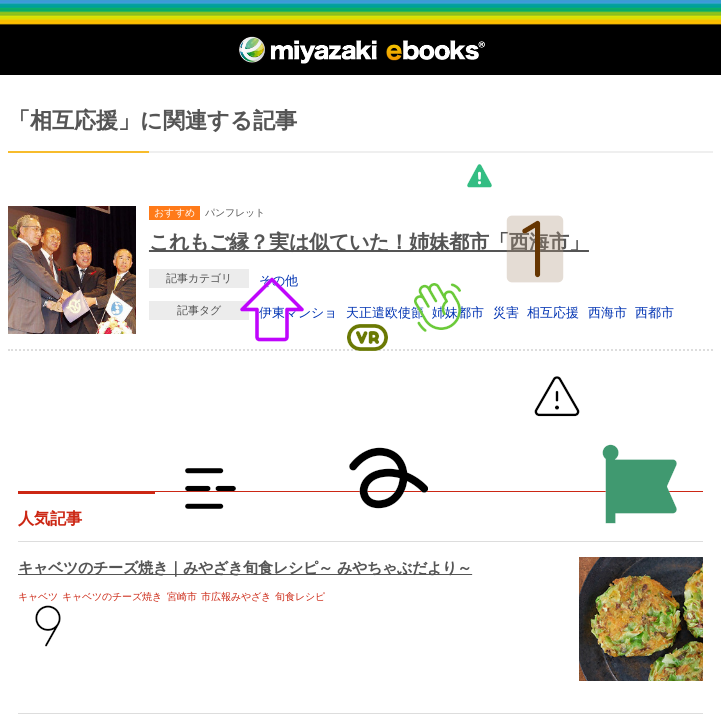  I want to click on remove an item from the list, so click(210, 488).